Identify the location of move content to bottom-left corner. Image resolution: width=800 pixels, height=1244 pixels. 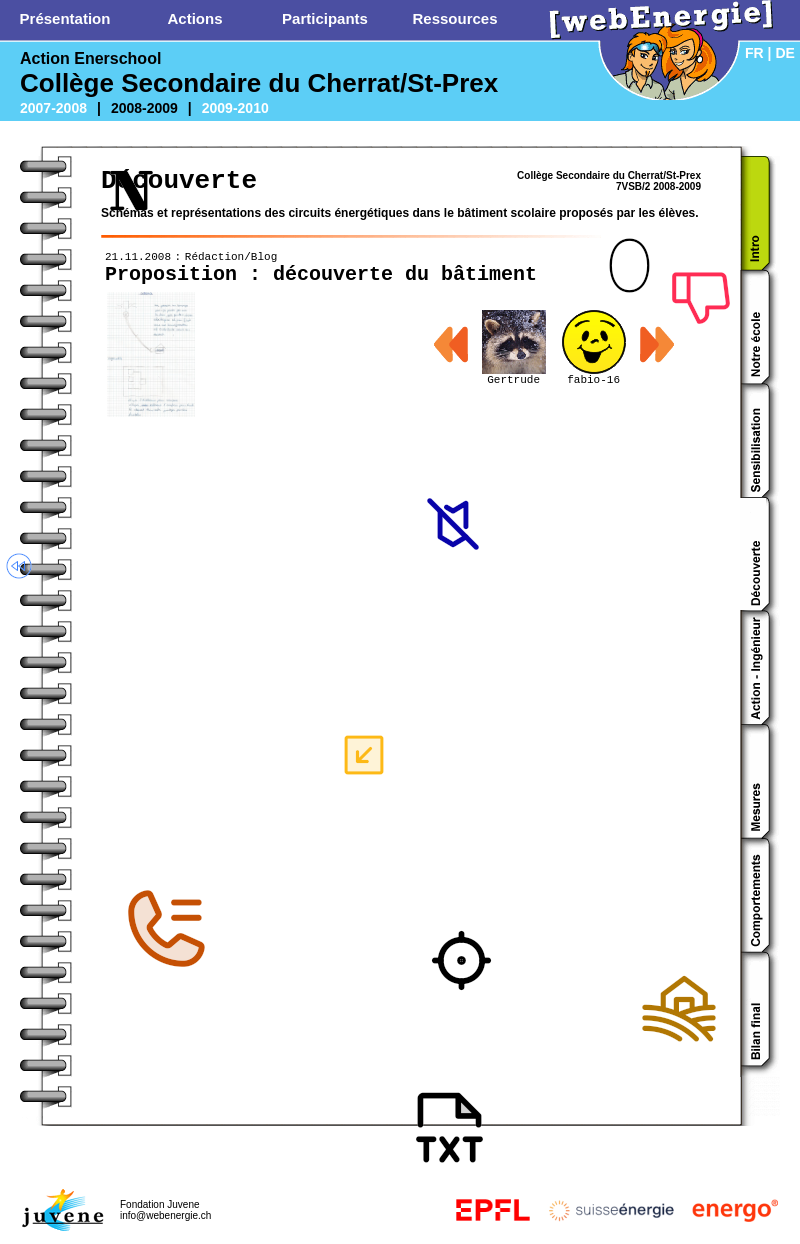
(364, 755).